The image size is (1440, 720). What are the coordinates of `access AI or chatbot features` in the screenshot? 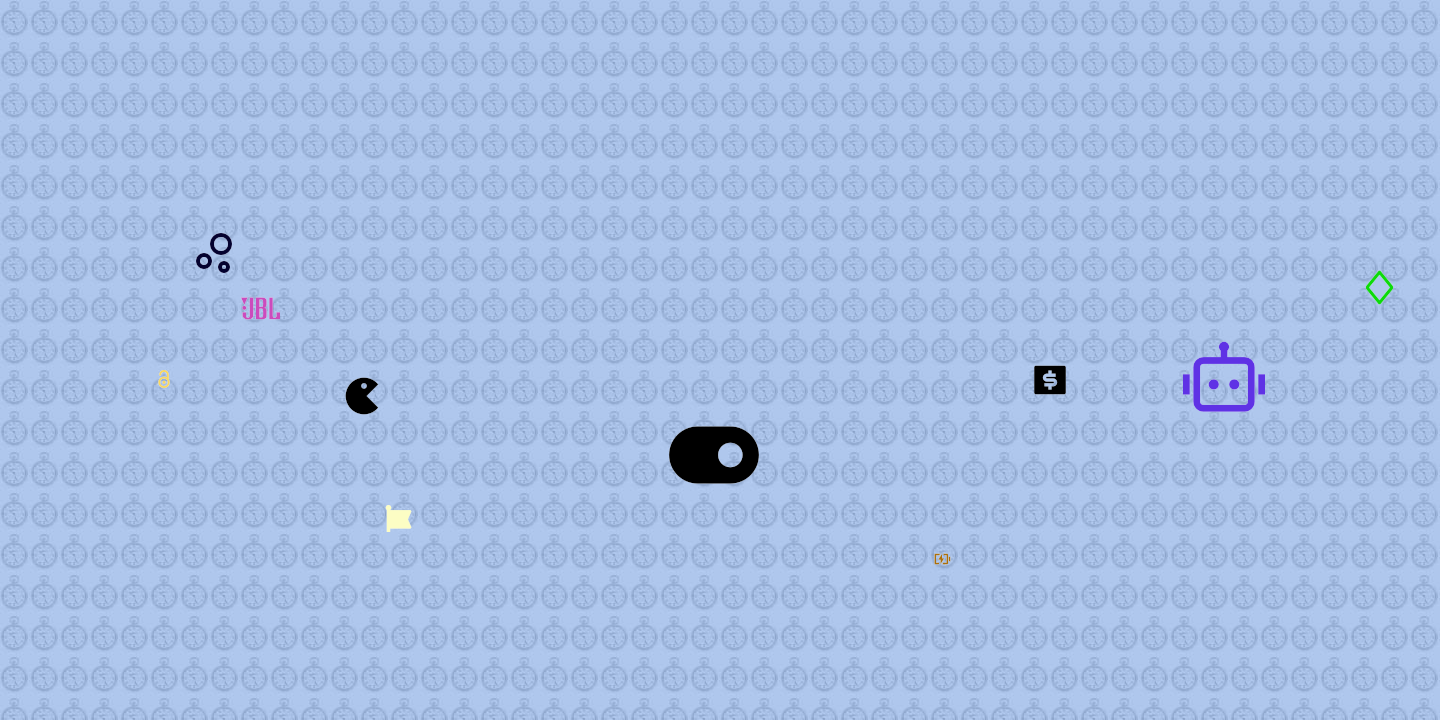 It's located at (1224, 381).